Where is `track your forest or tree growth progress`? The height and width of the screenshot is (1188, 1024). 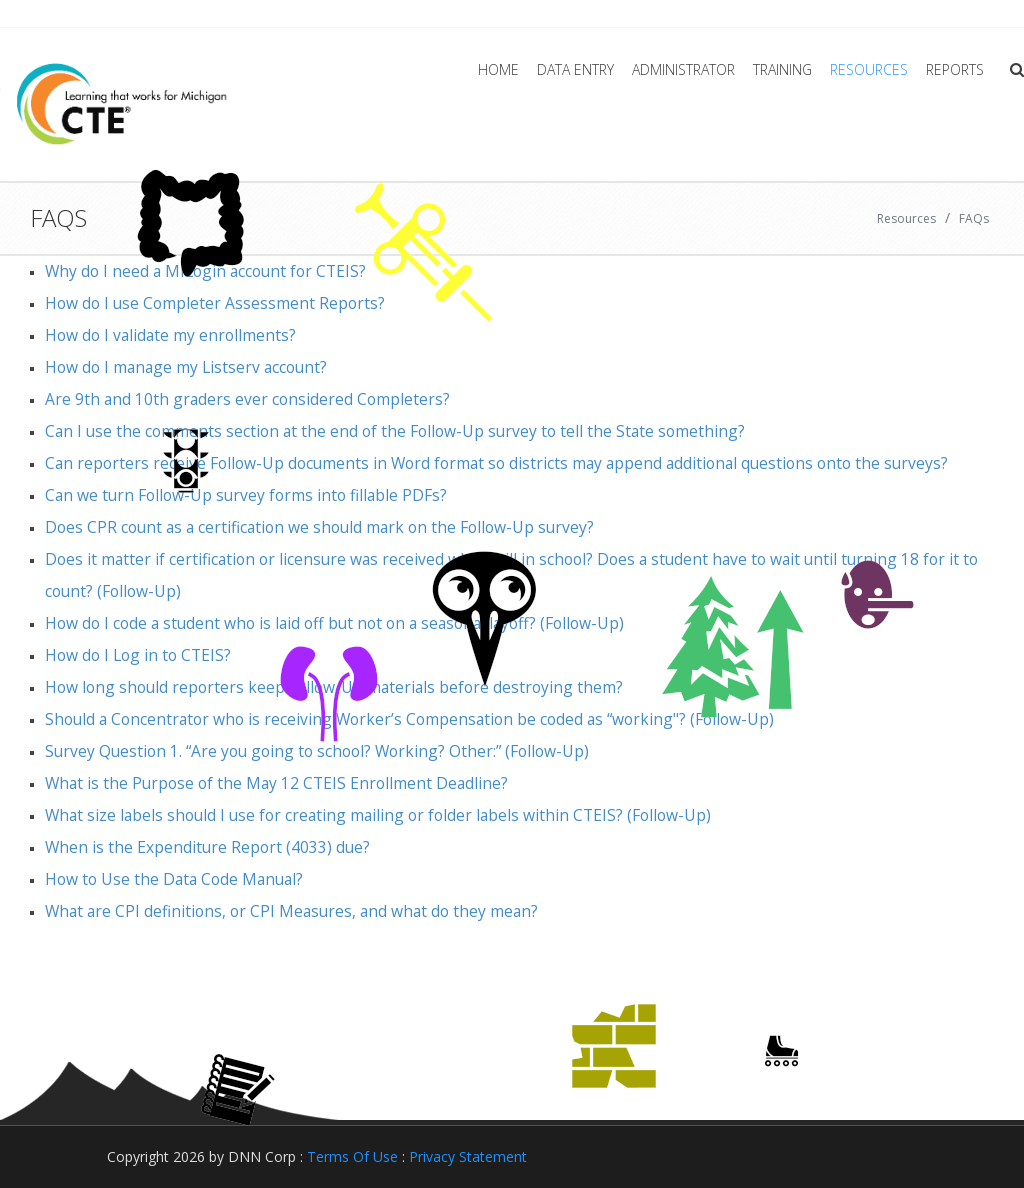 track your forest or tree growth progress is located at coordinates (732, 646).